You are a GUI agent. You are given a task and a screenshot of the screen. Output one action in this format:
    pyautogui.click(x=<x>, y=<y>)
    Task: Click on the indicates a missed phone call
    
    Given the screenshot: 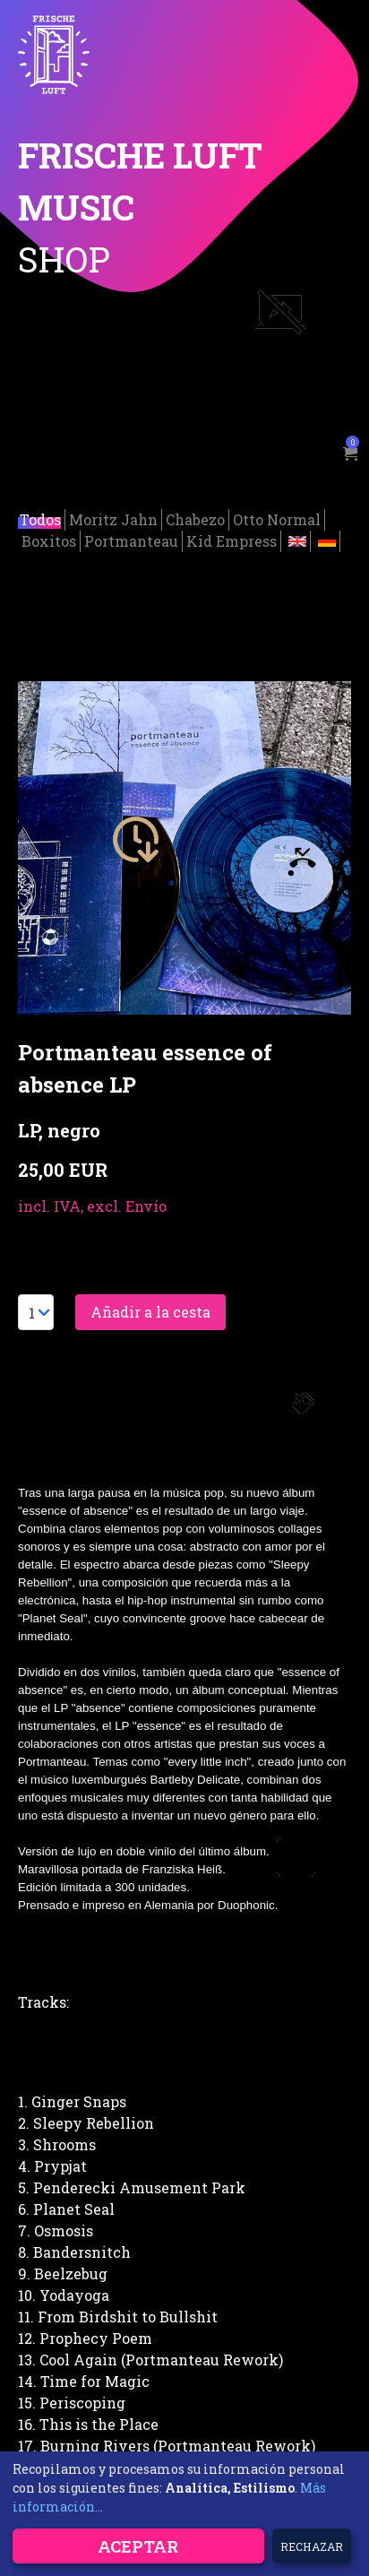 What is the action you would take?
    pyautogui.click(x=303, y=858)
    